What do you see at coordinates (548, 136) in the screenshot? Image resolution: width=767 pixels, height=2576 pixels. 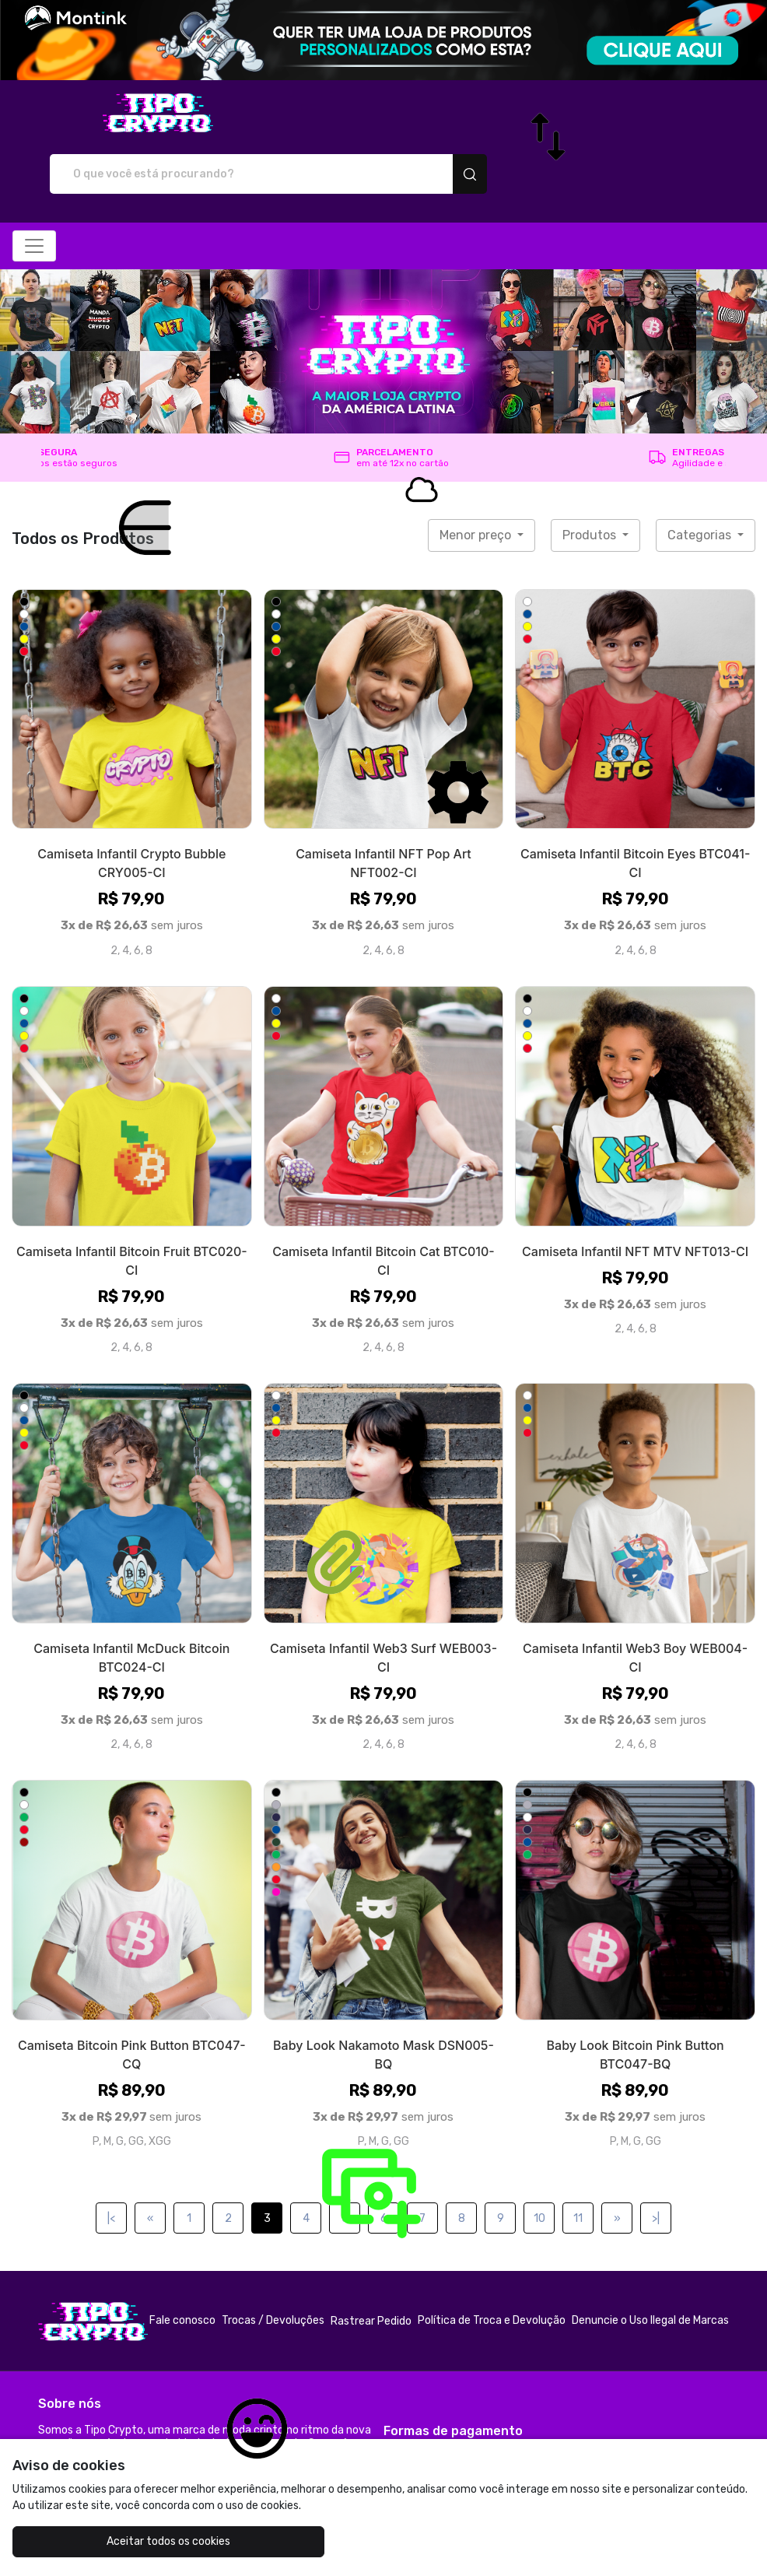 I see `import or export data` at bounding box center [548, 136].